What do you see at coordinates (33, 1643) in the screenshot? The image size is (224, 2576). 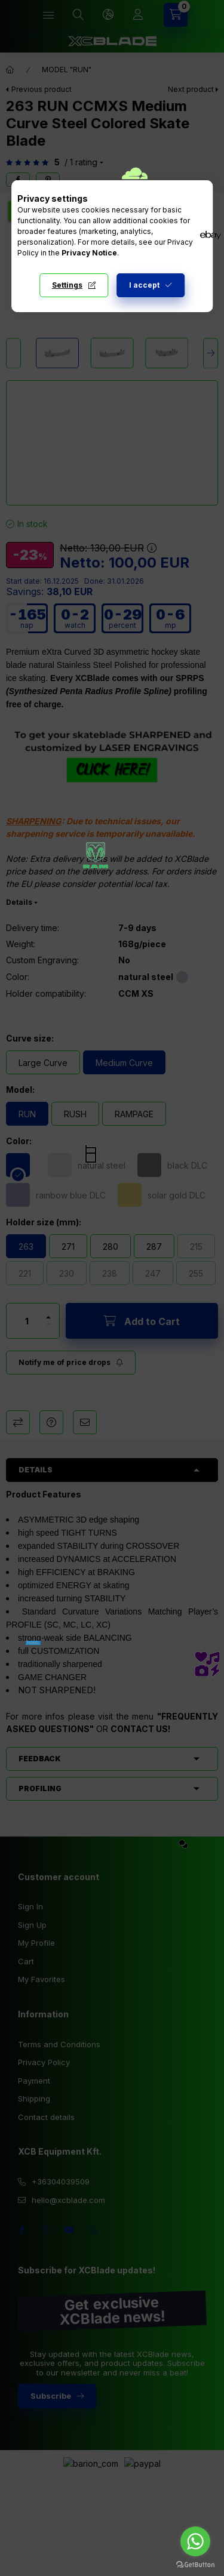 I see `open the Fineco banking app` at bounding box center [33, 1643].